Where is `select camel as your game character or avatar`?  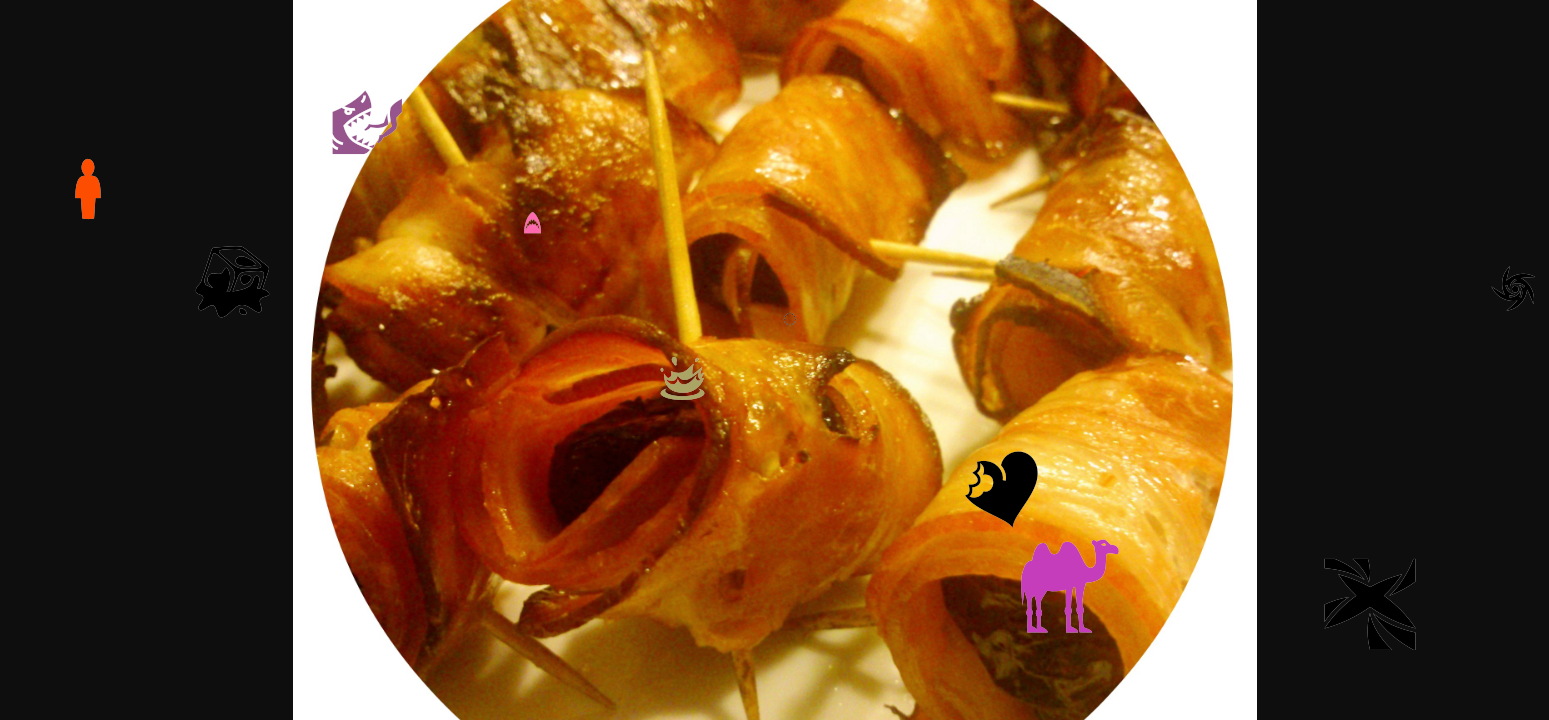
select camel as your game character or avatar is located at coordinates (1070, 586).